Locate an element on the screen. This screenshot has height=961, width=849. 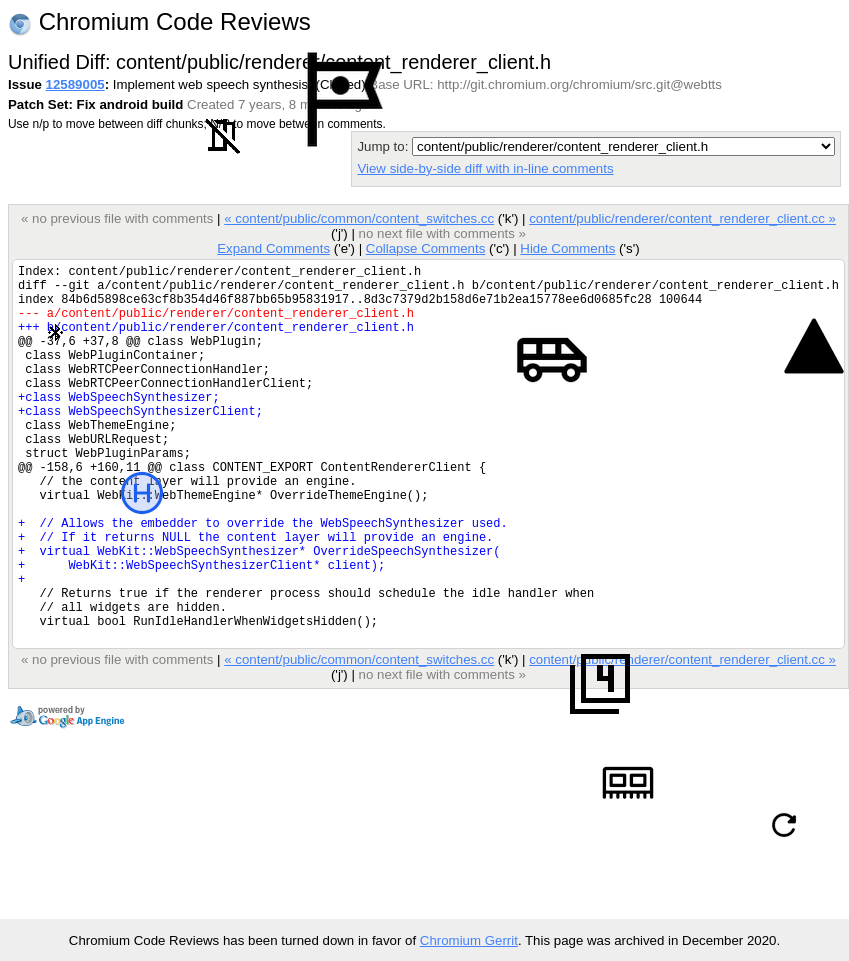
start a guided tour or walkthrough is located at coordinates (340, 99).